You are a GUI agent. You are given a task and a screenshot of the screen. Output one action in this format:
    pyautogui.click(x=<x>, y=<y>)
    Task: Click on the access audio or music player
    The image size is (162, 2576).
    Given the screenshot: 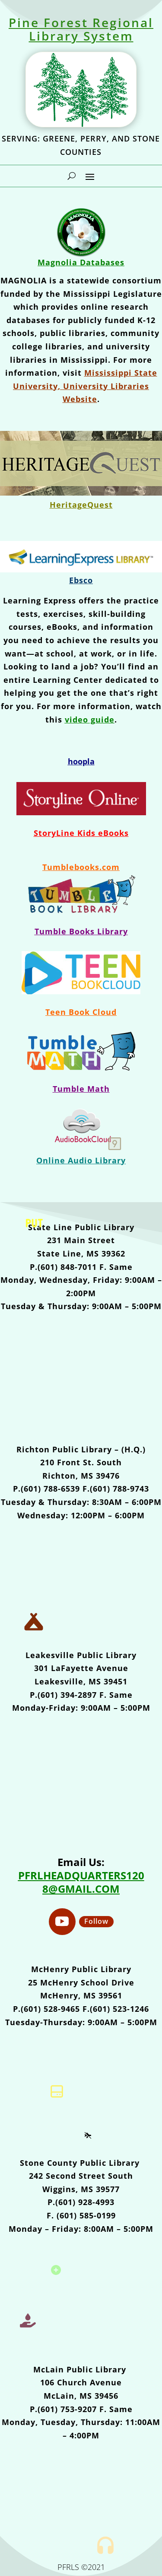 What is the action you would take?
    pyautogui.click(x=105, y=2546)
    